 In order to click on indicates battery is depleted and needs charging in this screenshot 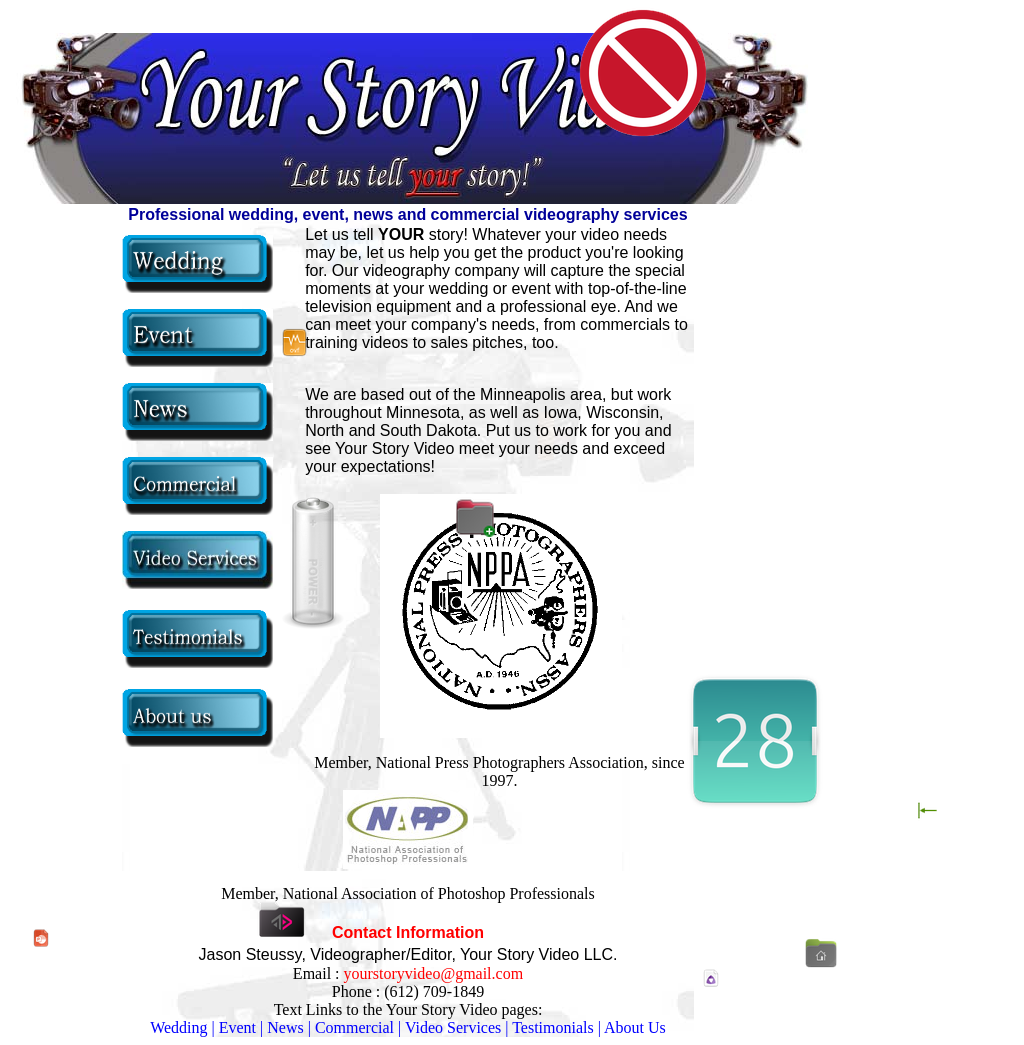, I will do `click(313, 564)`.